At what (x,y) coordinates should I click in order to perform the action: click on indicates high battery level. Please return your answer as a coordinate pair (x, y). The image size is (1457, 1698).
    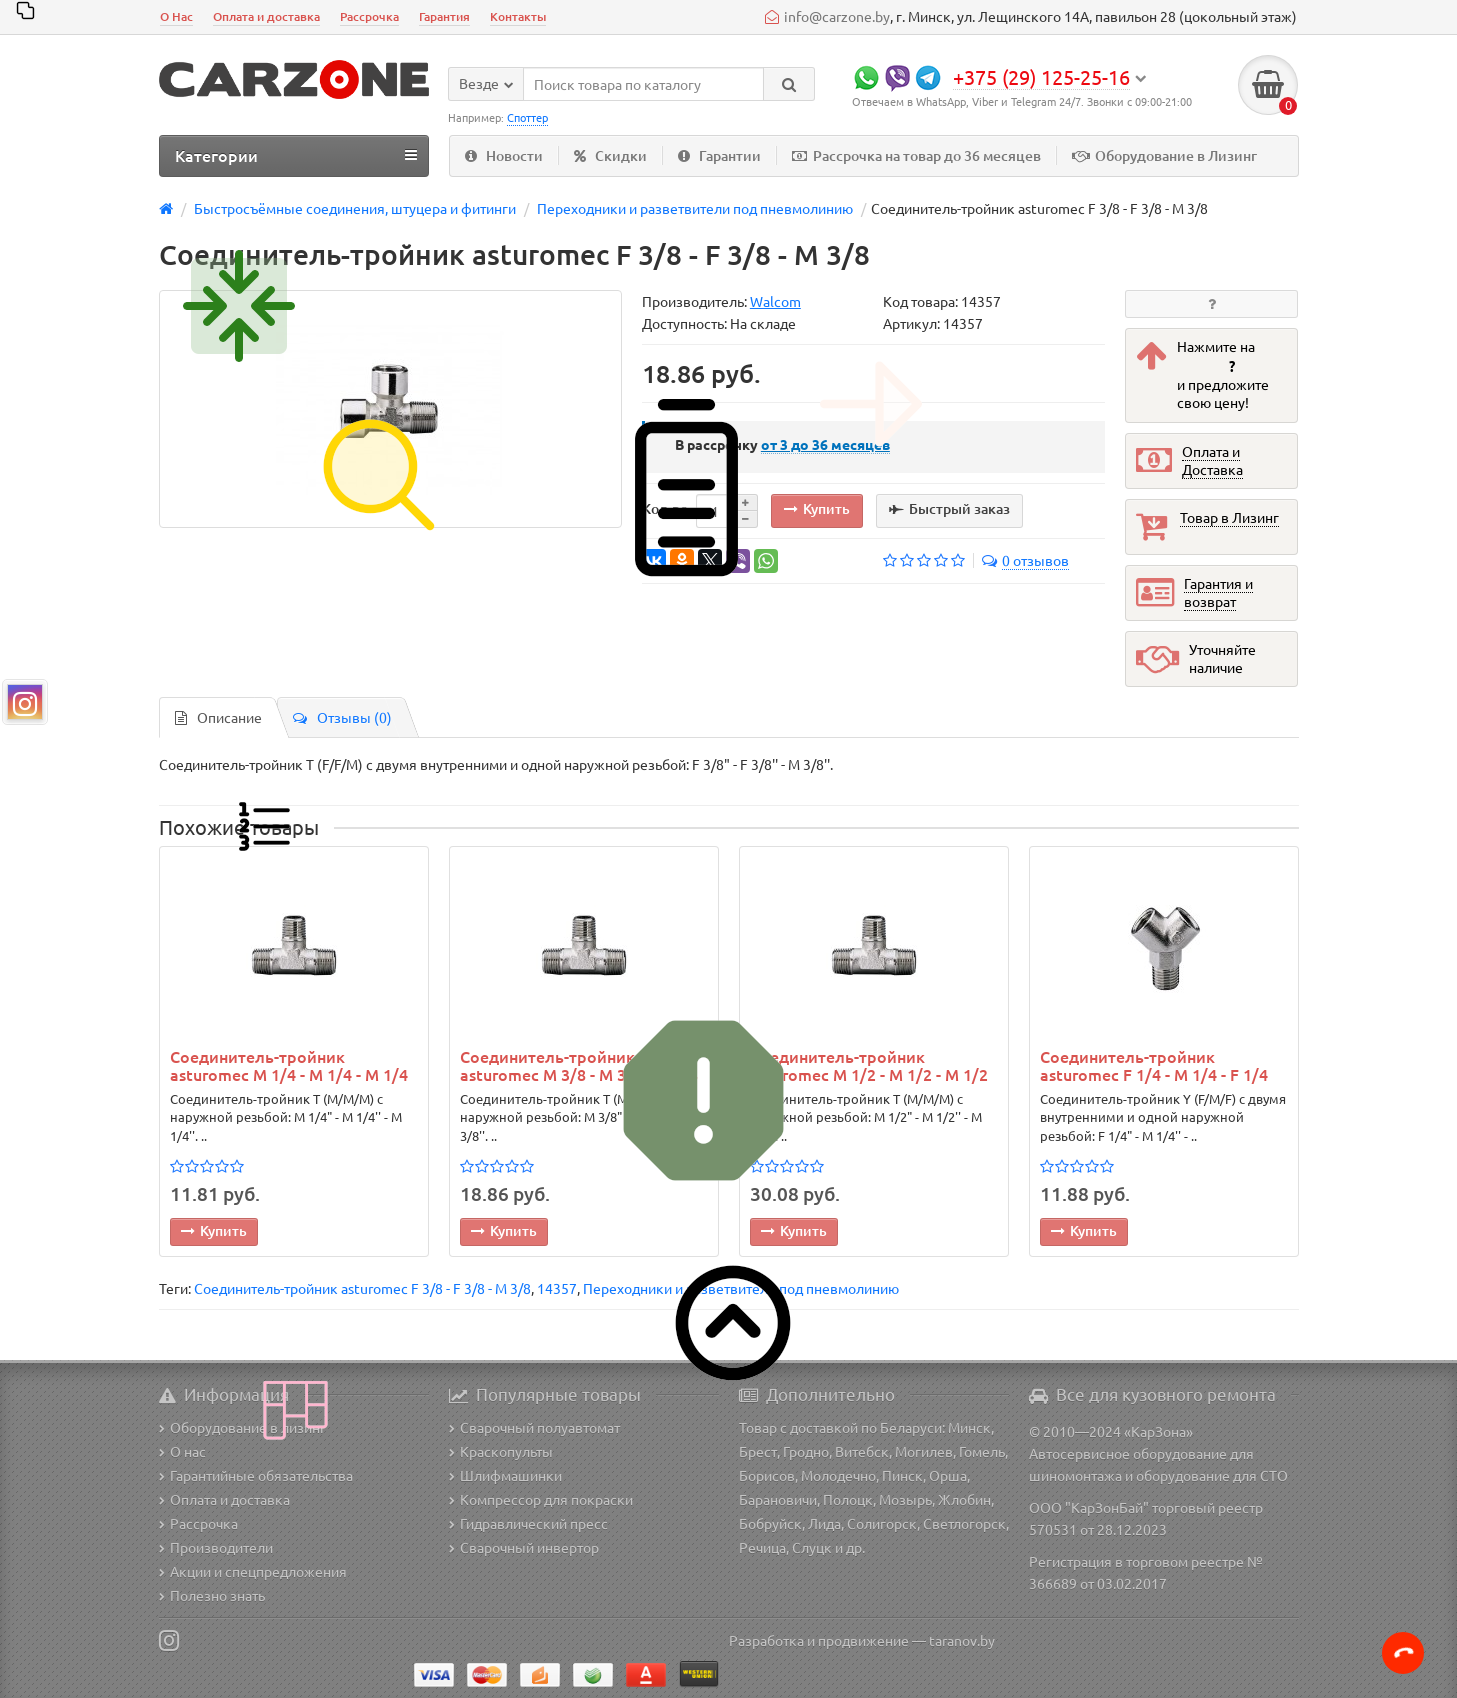
    Looking at the image, I should click on (686, 490).